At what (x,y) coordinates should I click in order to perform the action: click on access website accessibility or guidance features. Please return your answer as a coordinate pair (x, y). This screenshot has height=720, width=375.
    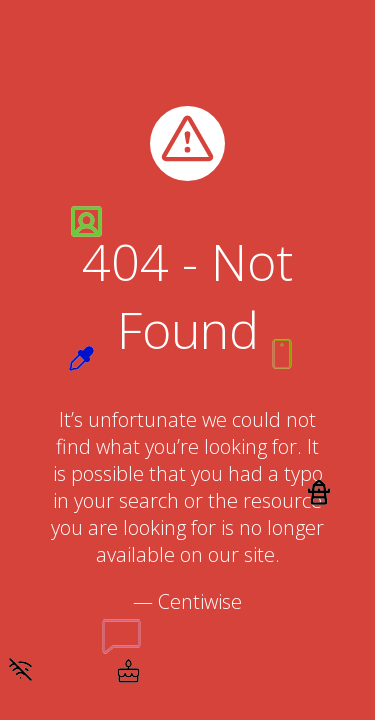
    Looking at the image, I should click on (319, 493).